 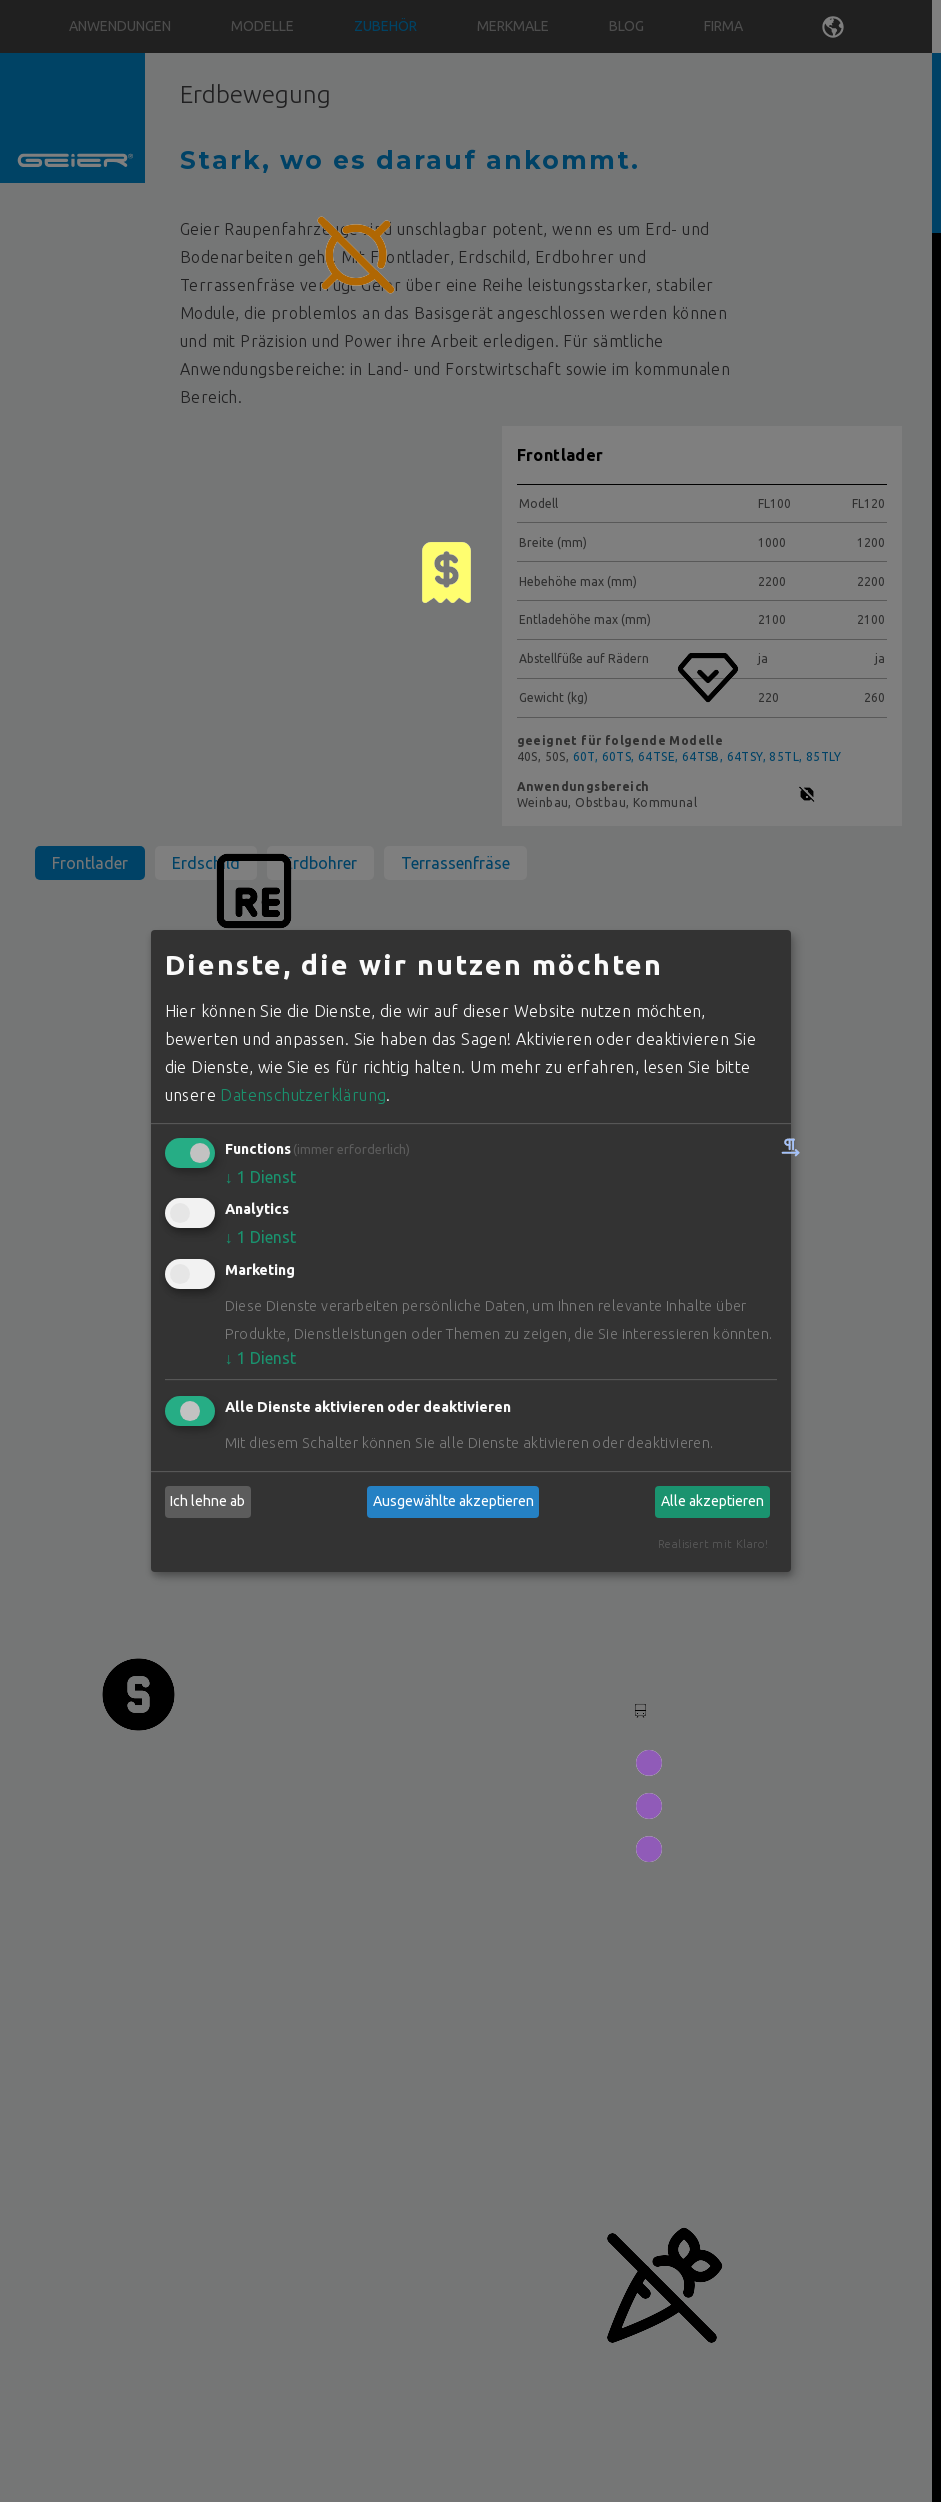 I want to click on disable or turn off reporting, so click(x=807, y=794).